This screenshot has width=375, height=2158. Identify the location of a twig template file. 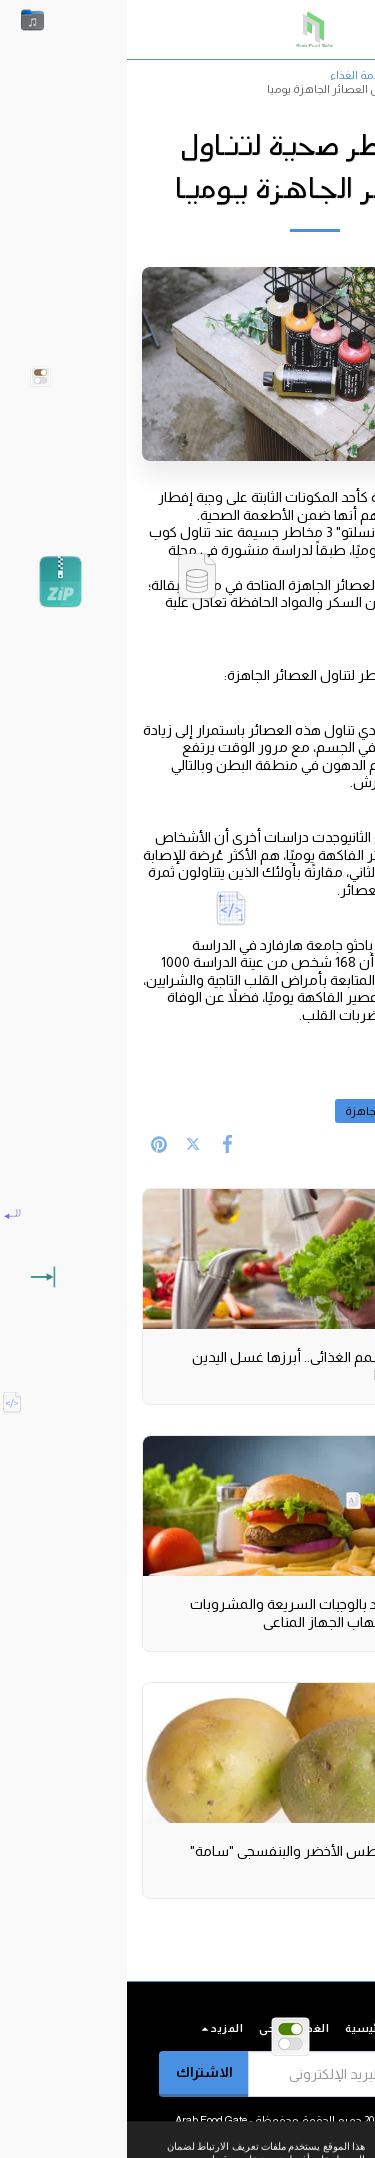
(231, 908).